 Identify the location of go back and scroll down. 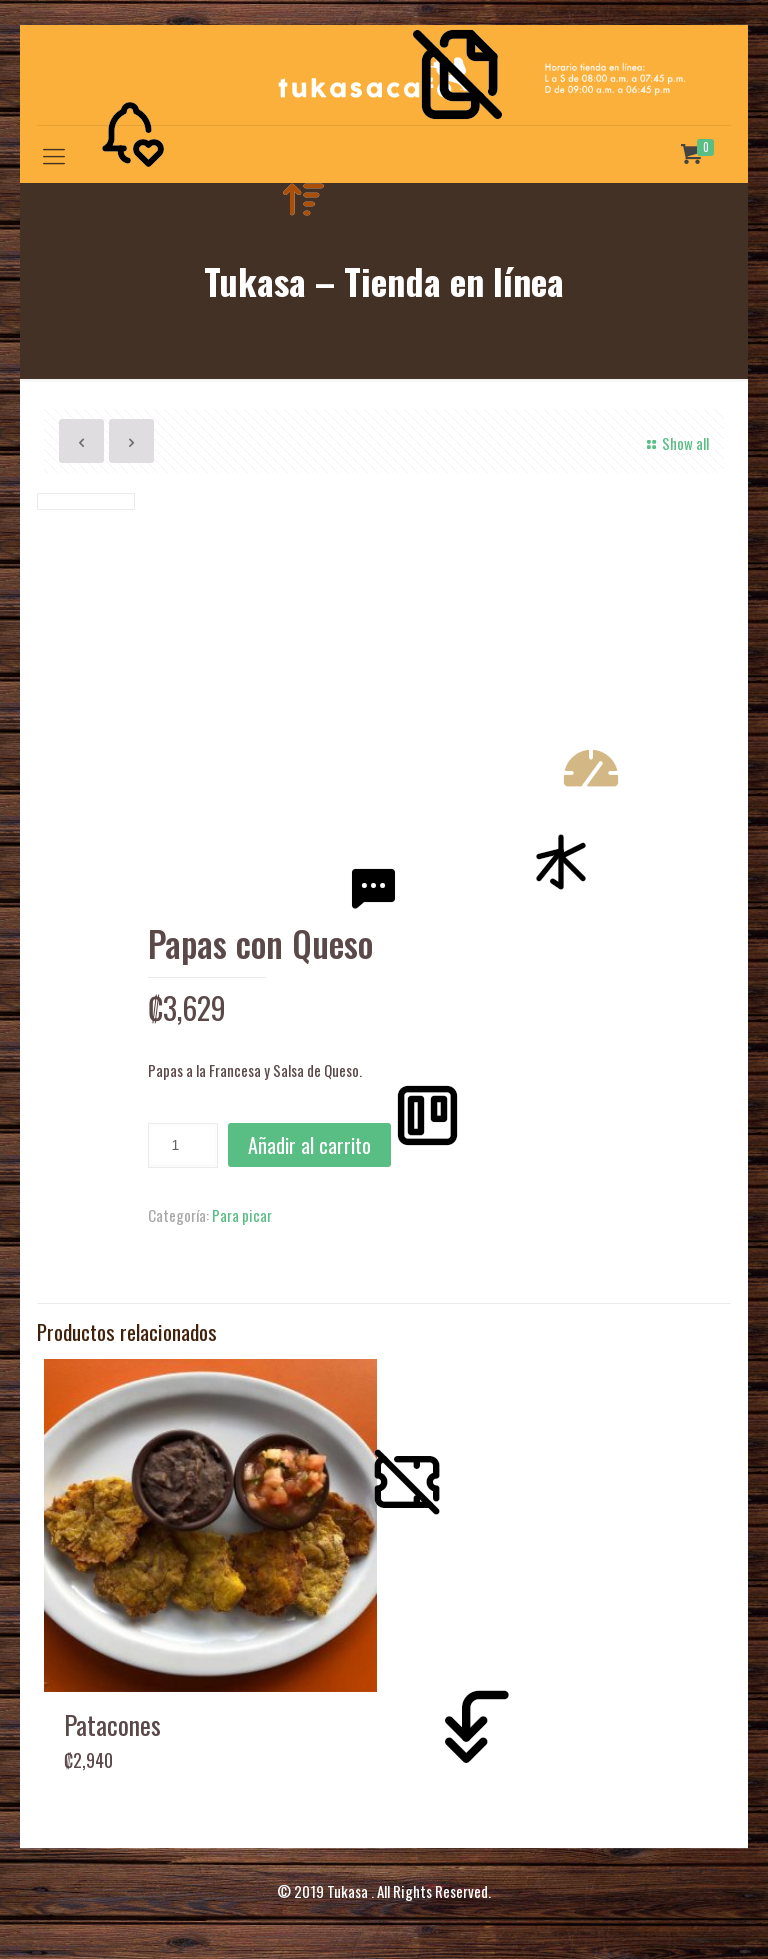
(479, 1729).